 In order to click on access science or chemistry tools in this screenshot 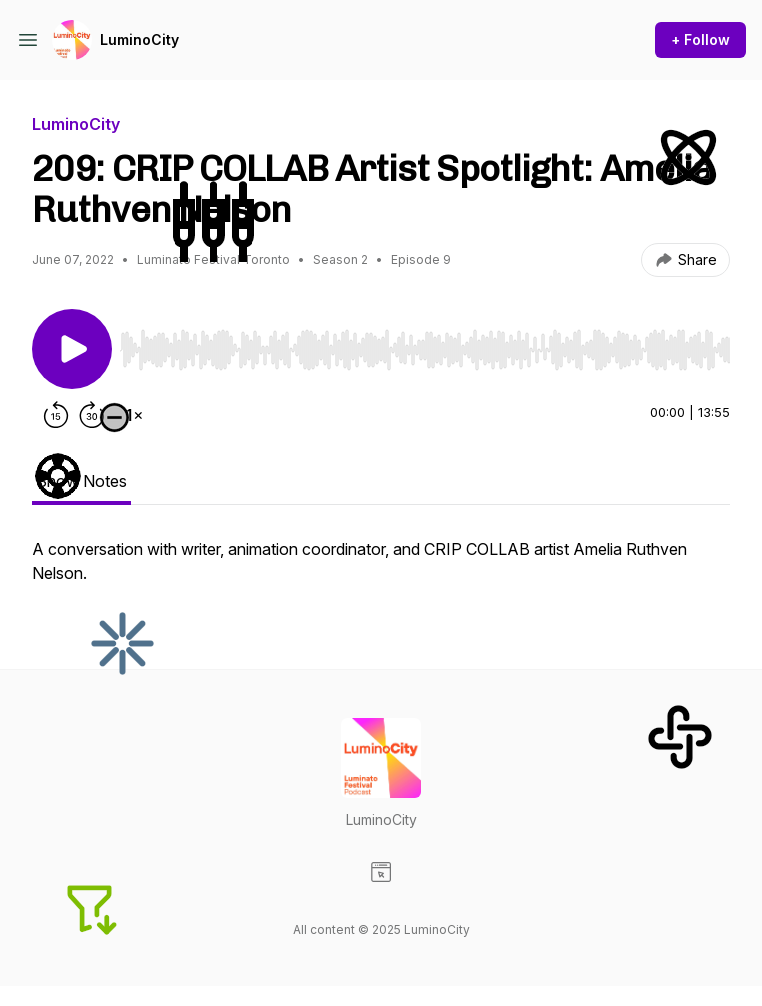, I will do `click(688, 157)`.